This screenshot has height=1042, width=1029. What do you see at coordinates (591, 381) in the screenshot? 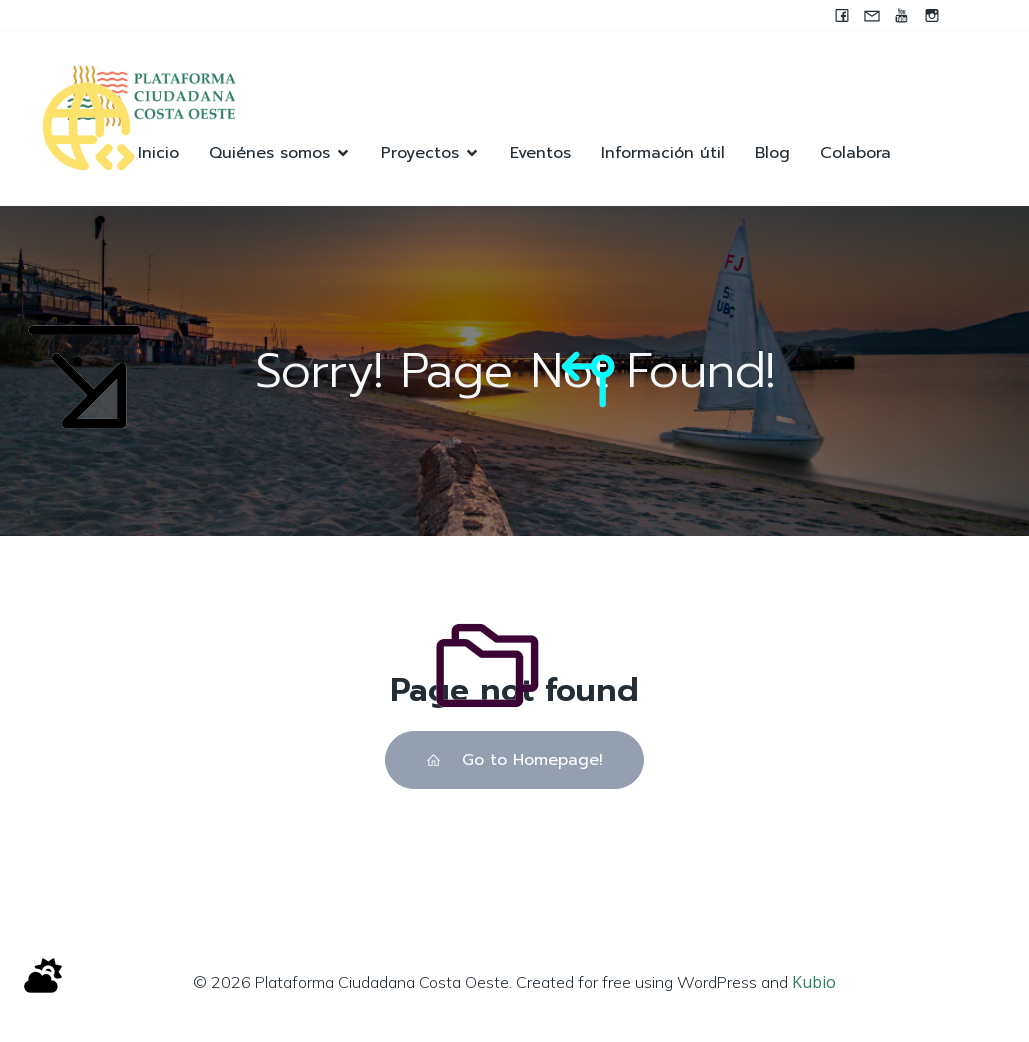
I see `take the left exit at the roundabout` at bounding box center [591, 381].